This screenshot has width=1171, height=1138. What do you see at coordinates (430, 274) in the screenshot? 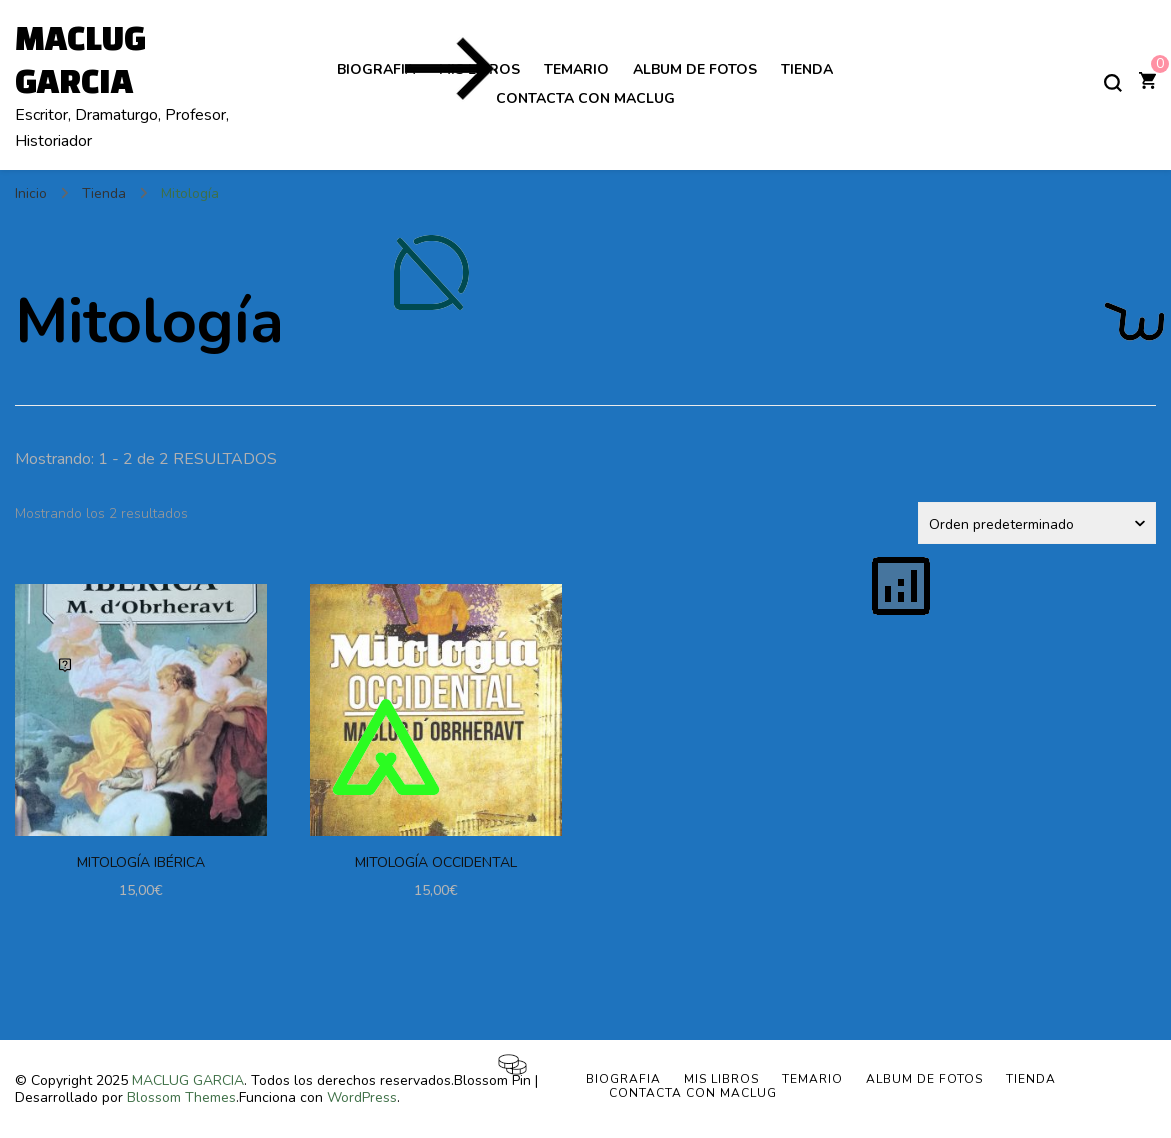
I see `mute or disable chat notifications` at bounding box center [430, 274].